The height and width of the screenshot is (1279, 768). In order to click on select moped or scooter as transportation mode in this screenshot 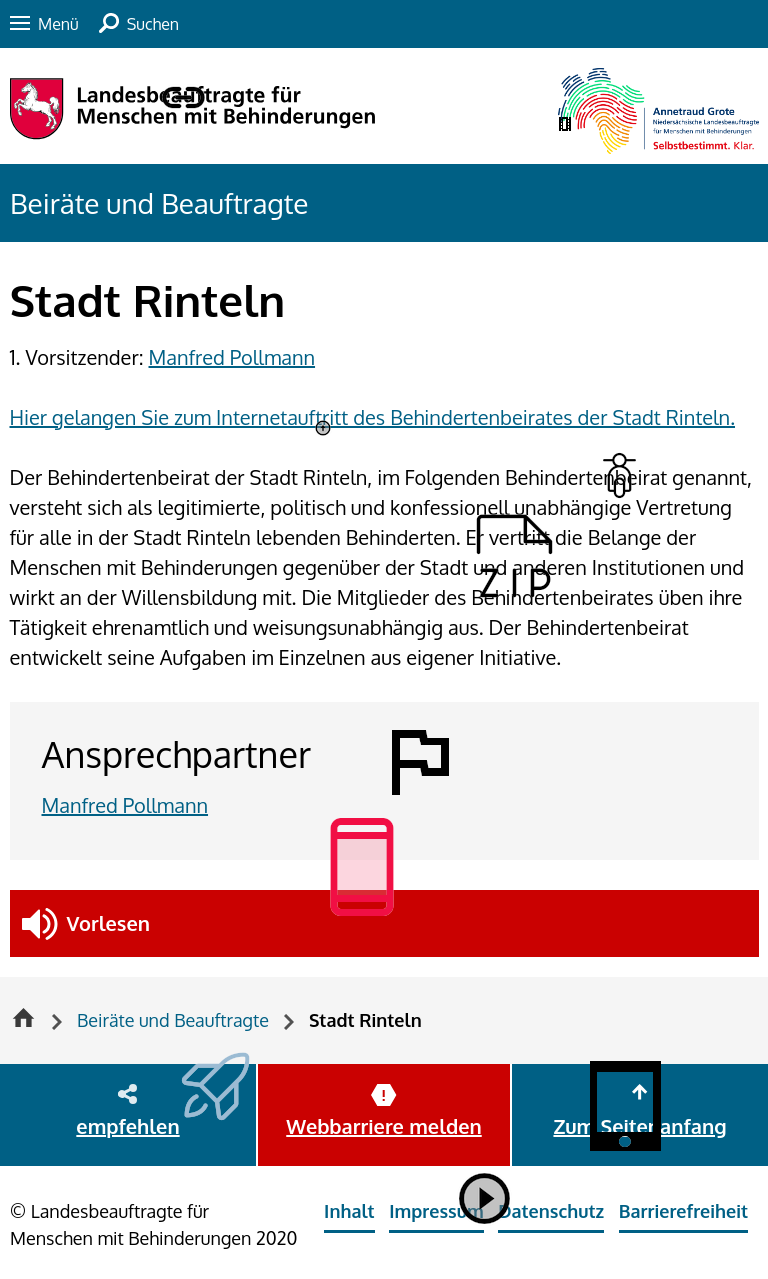, I will do `click(619, 475)`.